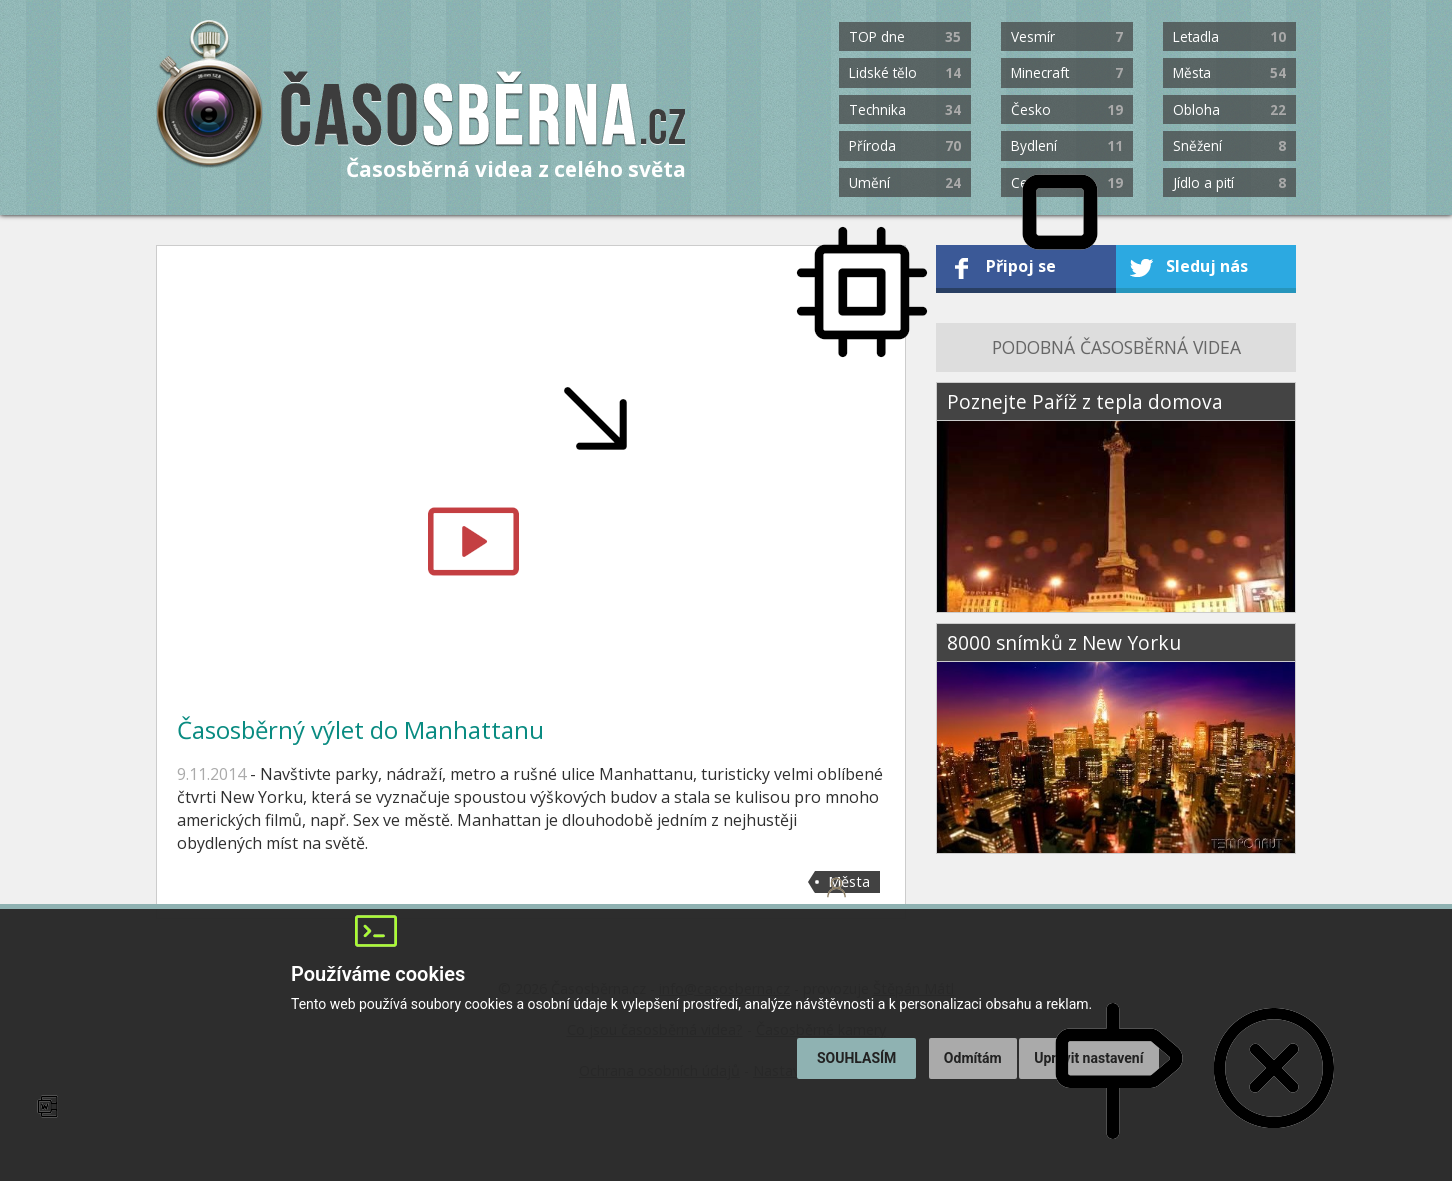  I want to click on play a video, so click(473, 541).